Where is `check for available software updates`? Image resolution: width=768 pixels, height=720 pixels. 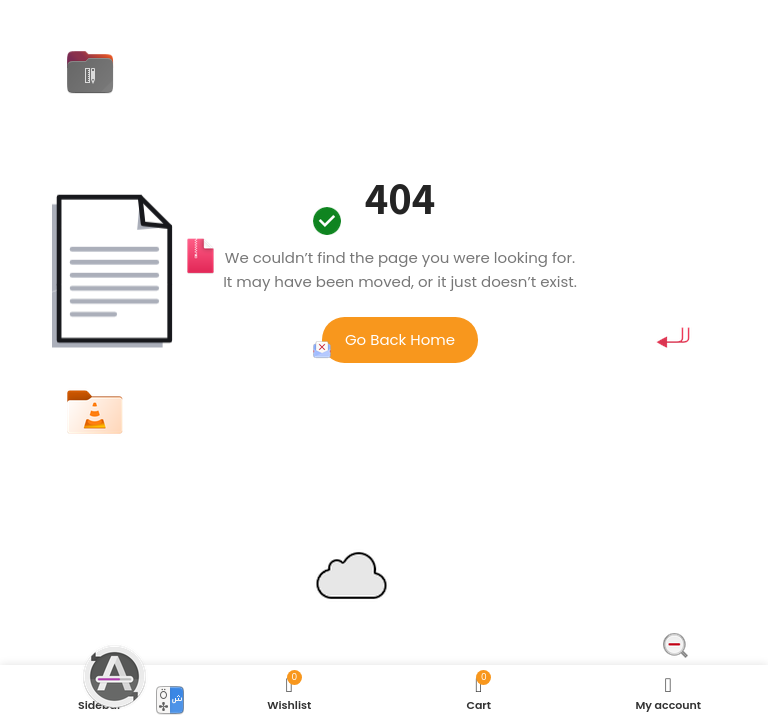
check for available software updates is located at coordinates (114, 676).